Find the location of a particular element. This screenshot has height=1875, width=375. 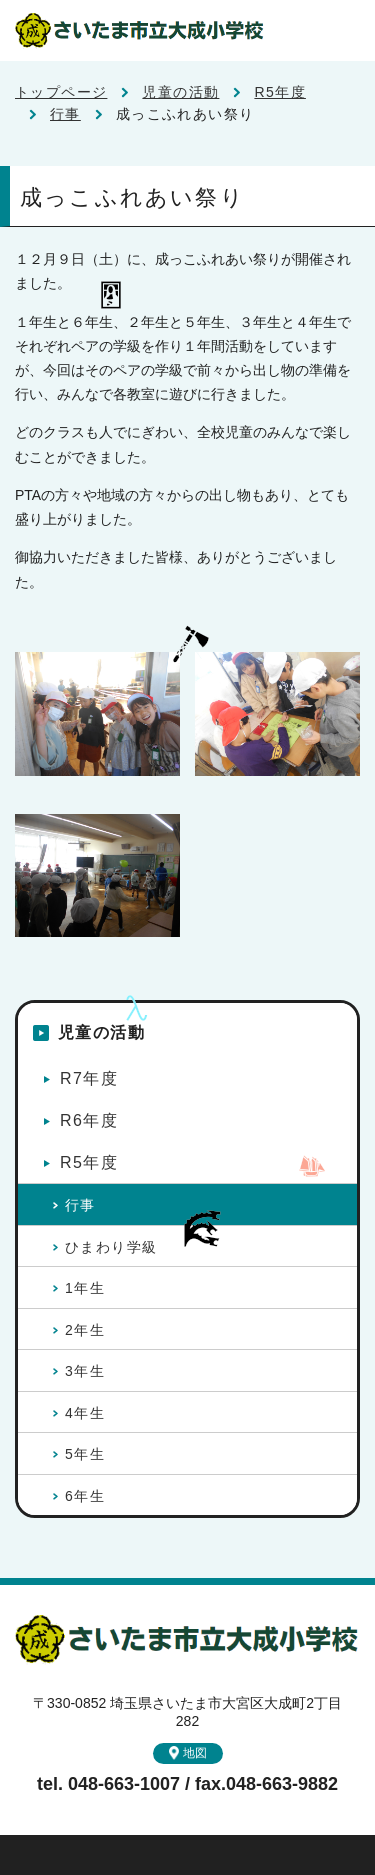

access lambda or serverless function settings is located at coordinates (136, 1008).